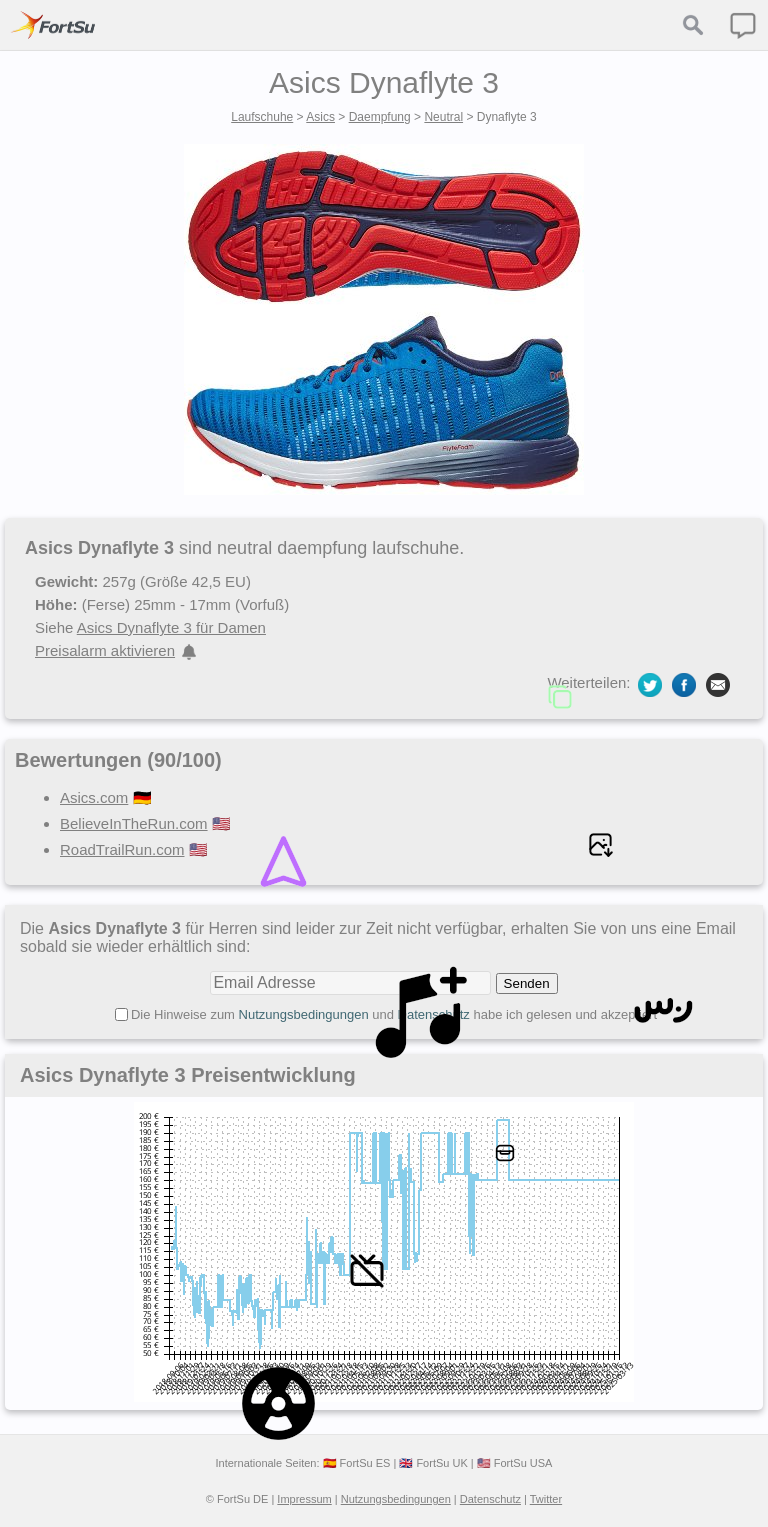 The height and width of the screenshot is (1527, 768). Describe the element at coordinates (367, 1271) in the screenshot. I see `tv or display is currently off or disabled` at that location.